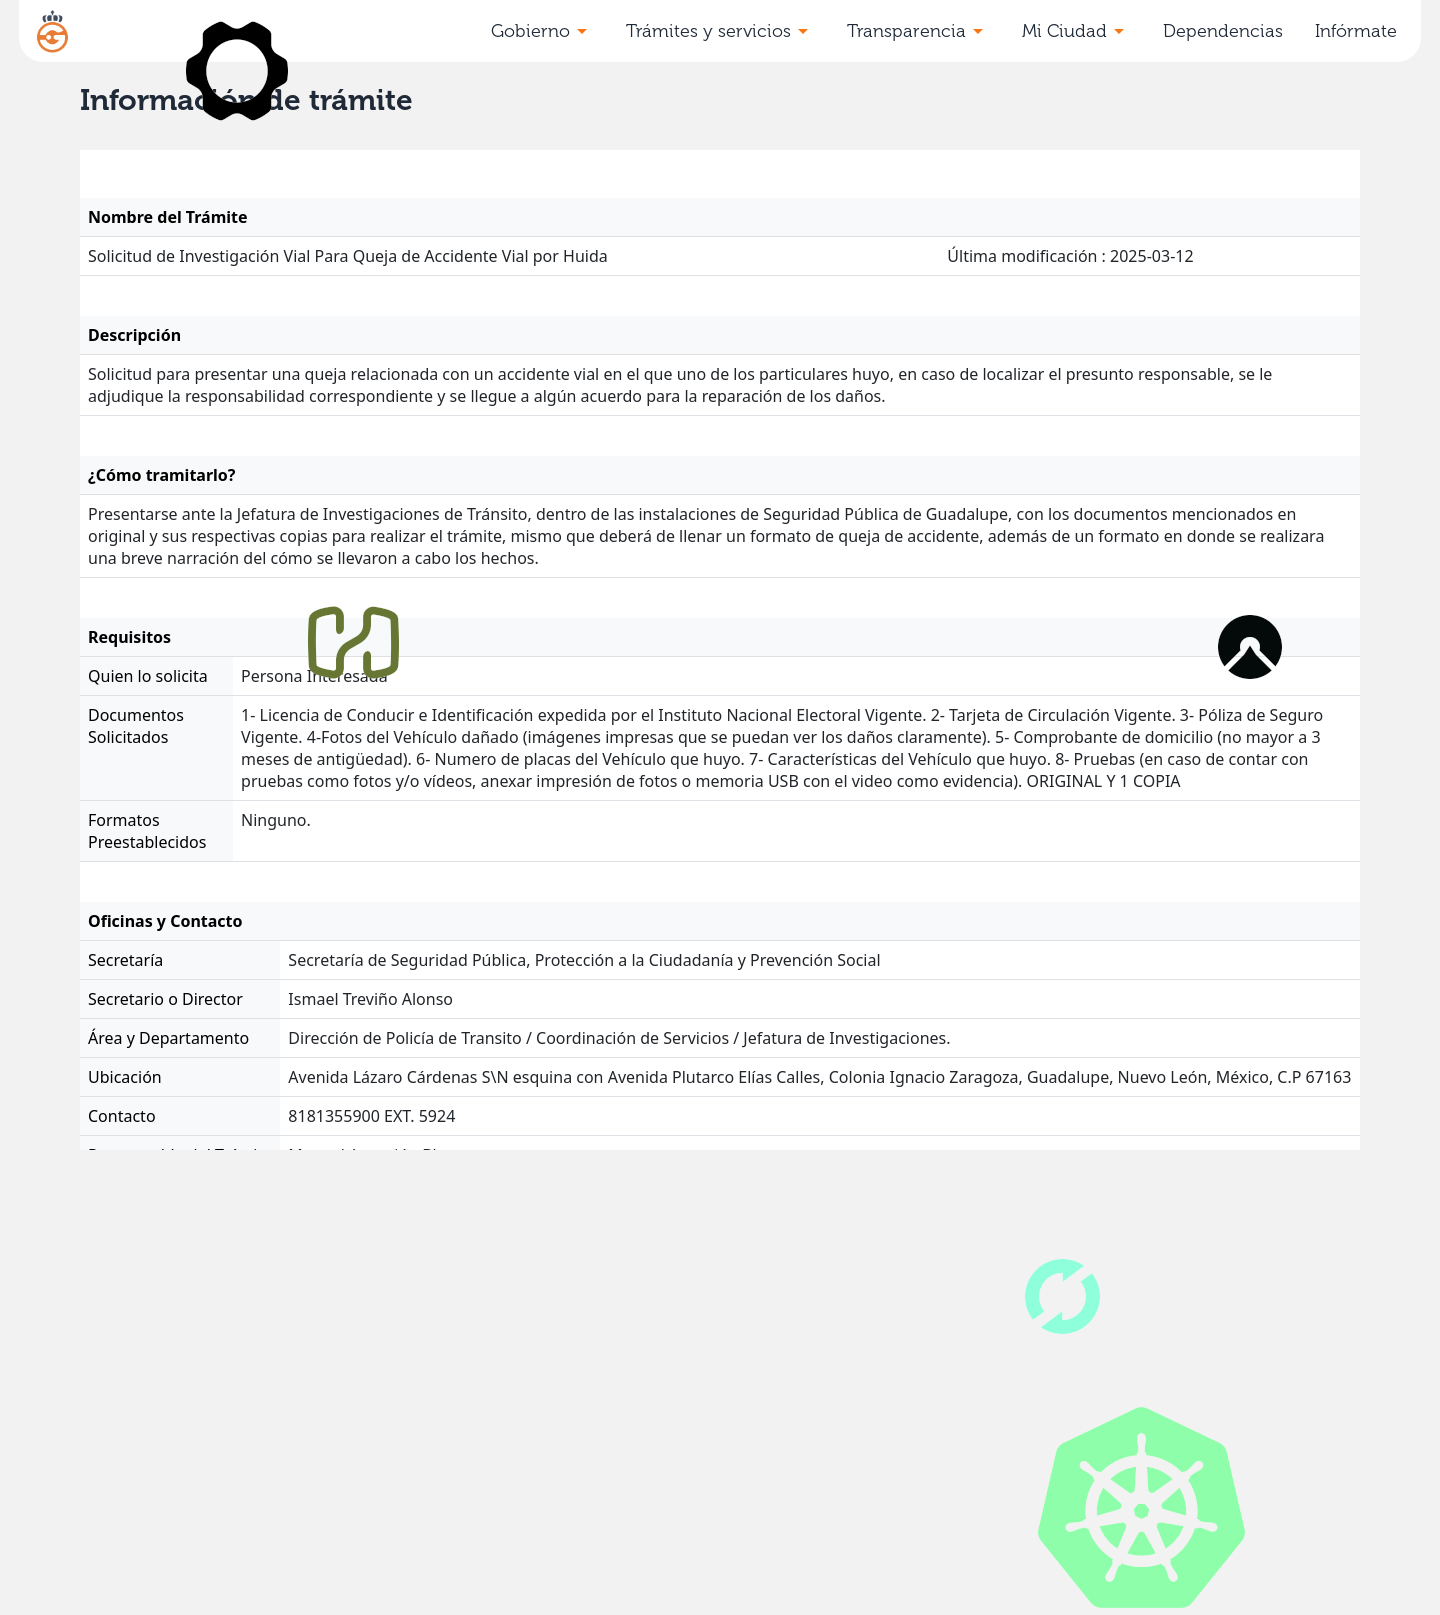  I want to click on open MLflow machine learning platform, so click(1062, 1296).